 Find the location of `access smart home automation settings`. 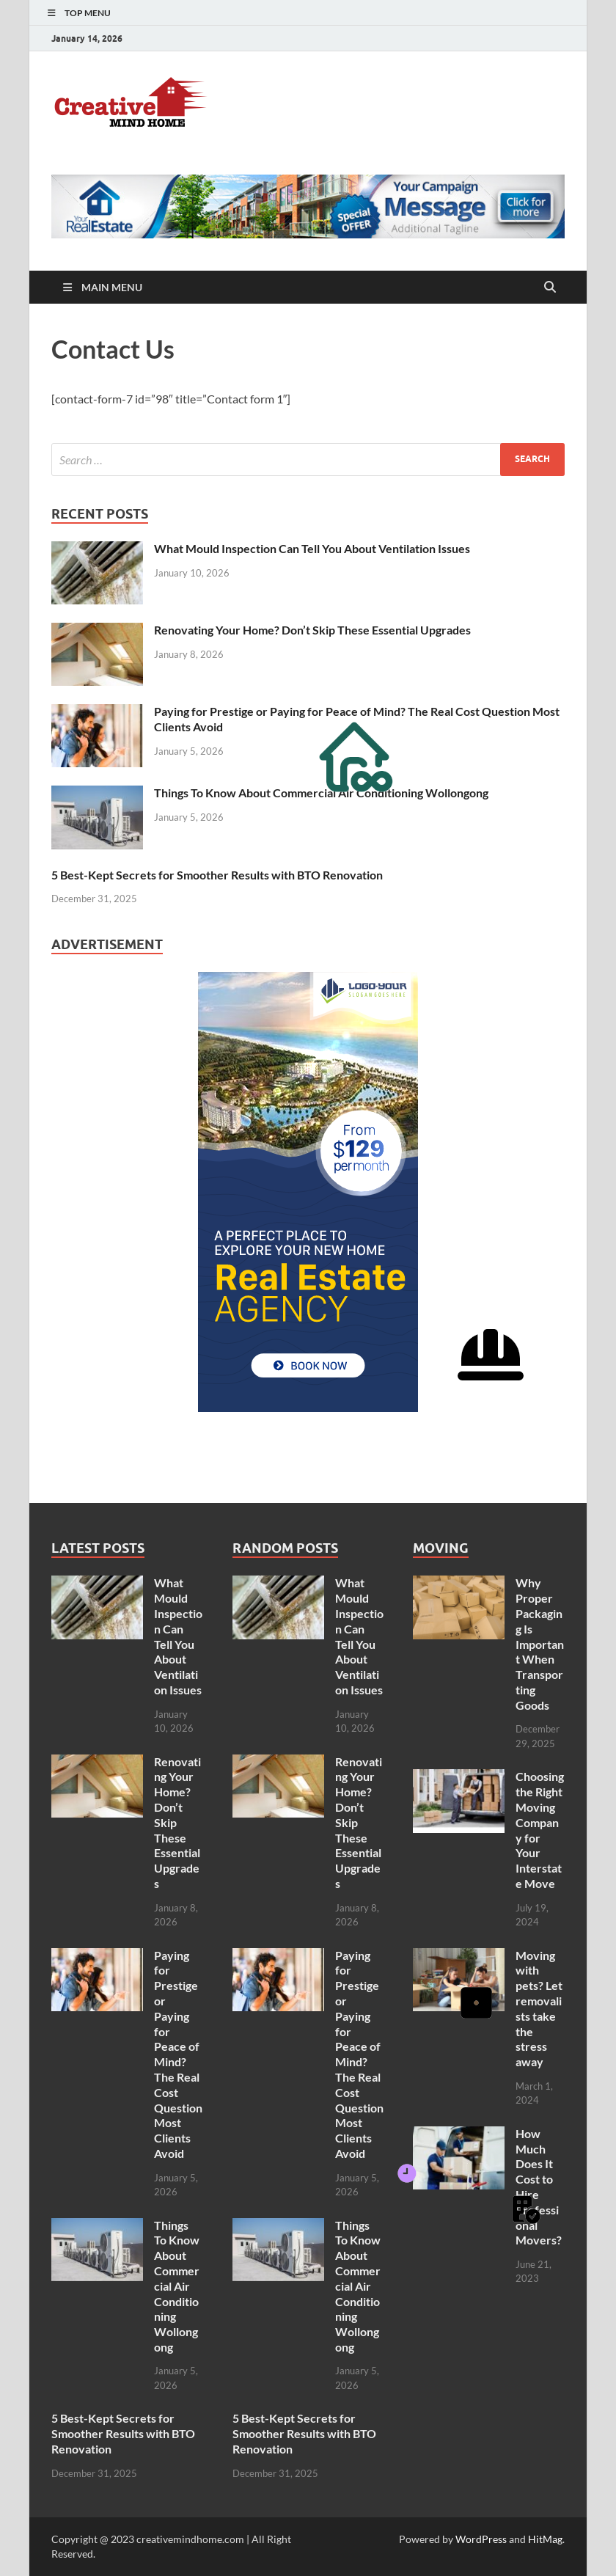

access smart home automation settings is located at coordinates (354, 757).